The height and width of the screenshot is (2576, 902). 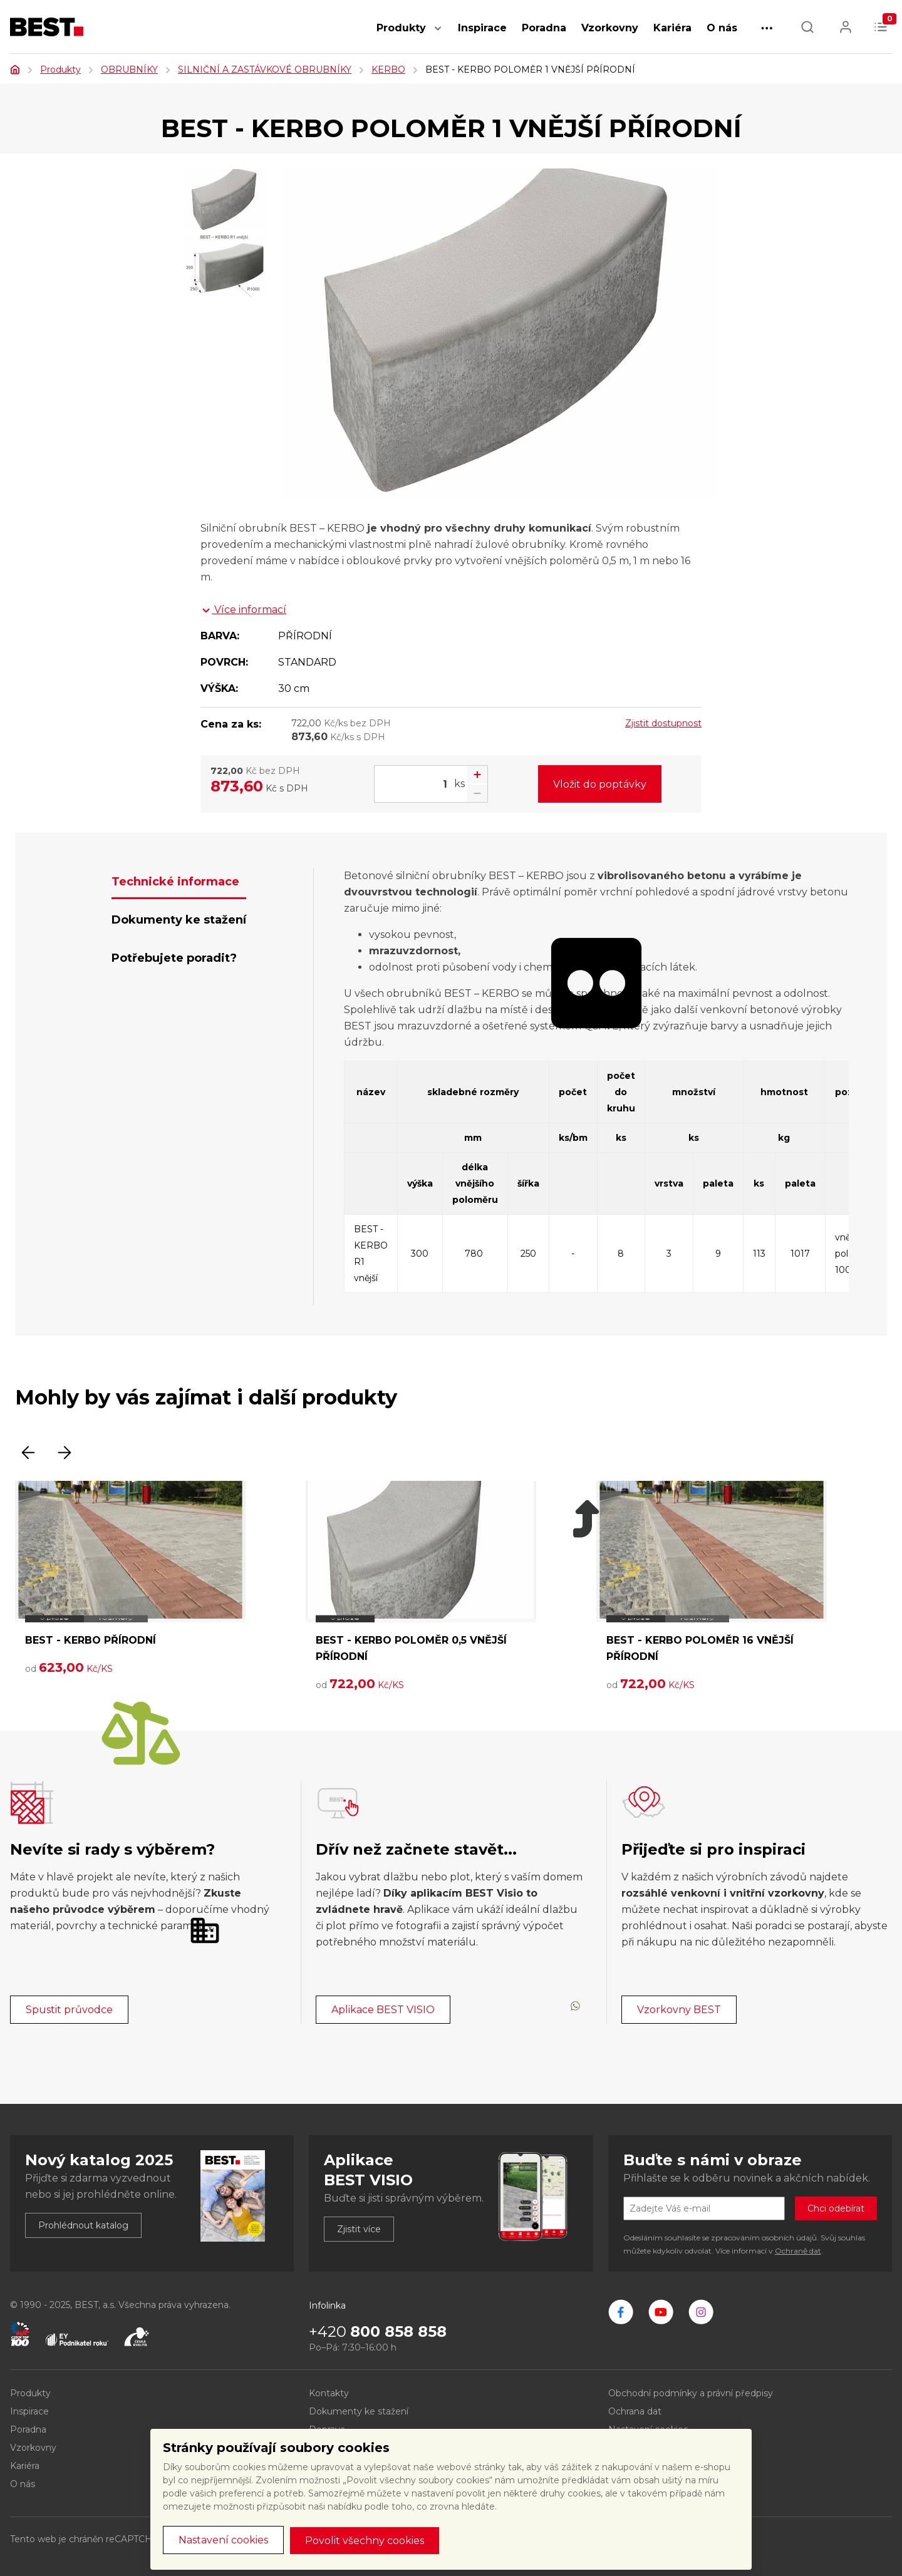 I want to click on open WhatsApp messaging app, so click(x=575, y=2006).